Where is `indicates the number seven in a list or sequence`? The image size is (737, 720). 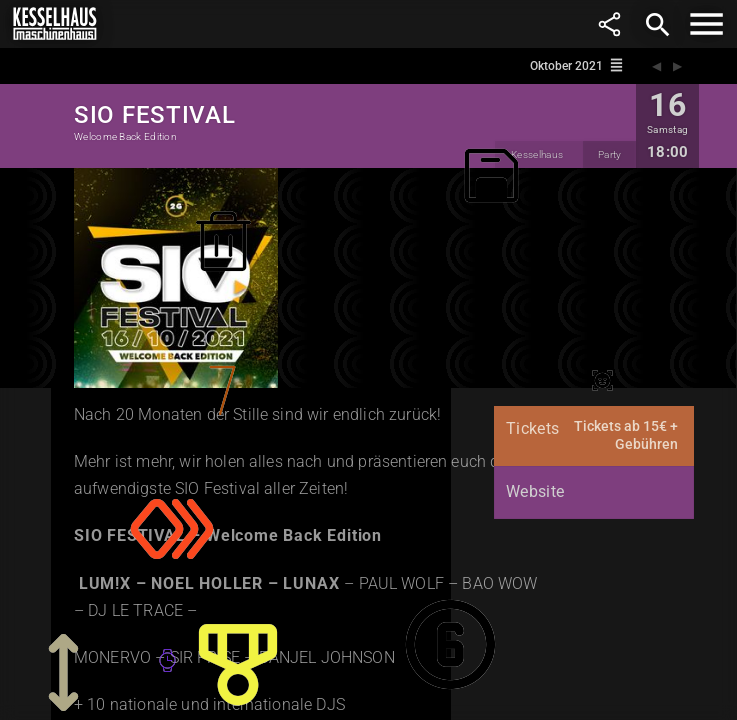 indicates the number seven in a list or sequence is located at coordinates (222, 390).